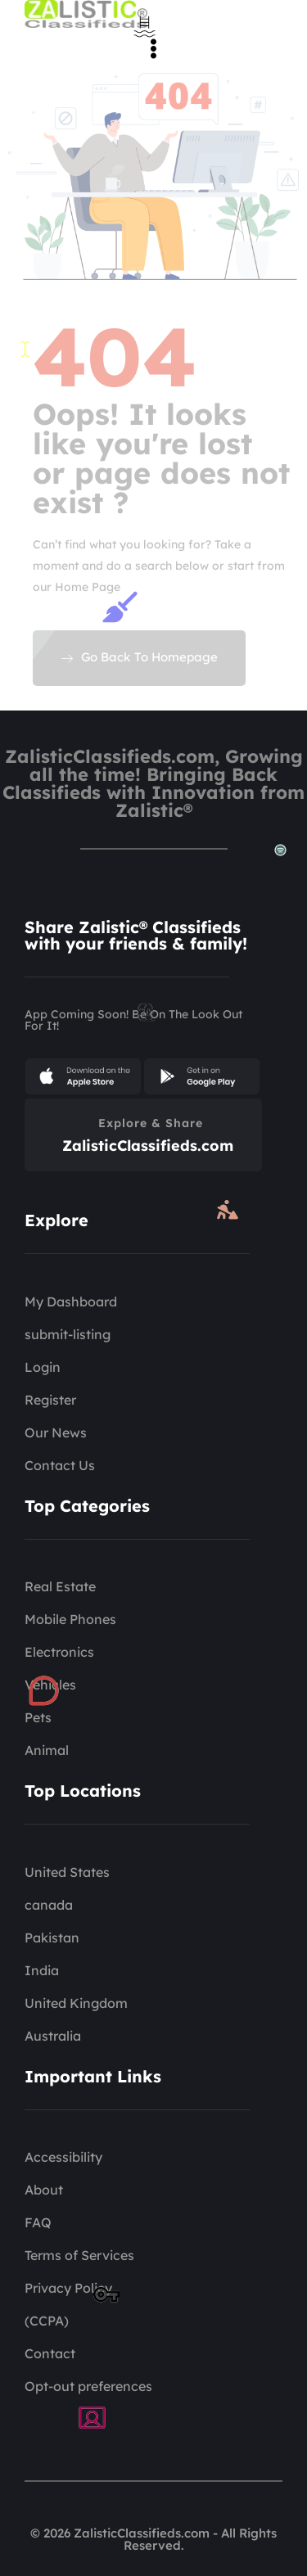  What do you see at coordinates (228, 1210) in the screenshot?
I see `indicates construction or maintenance in progress` at bounding box center [228, 1210].